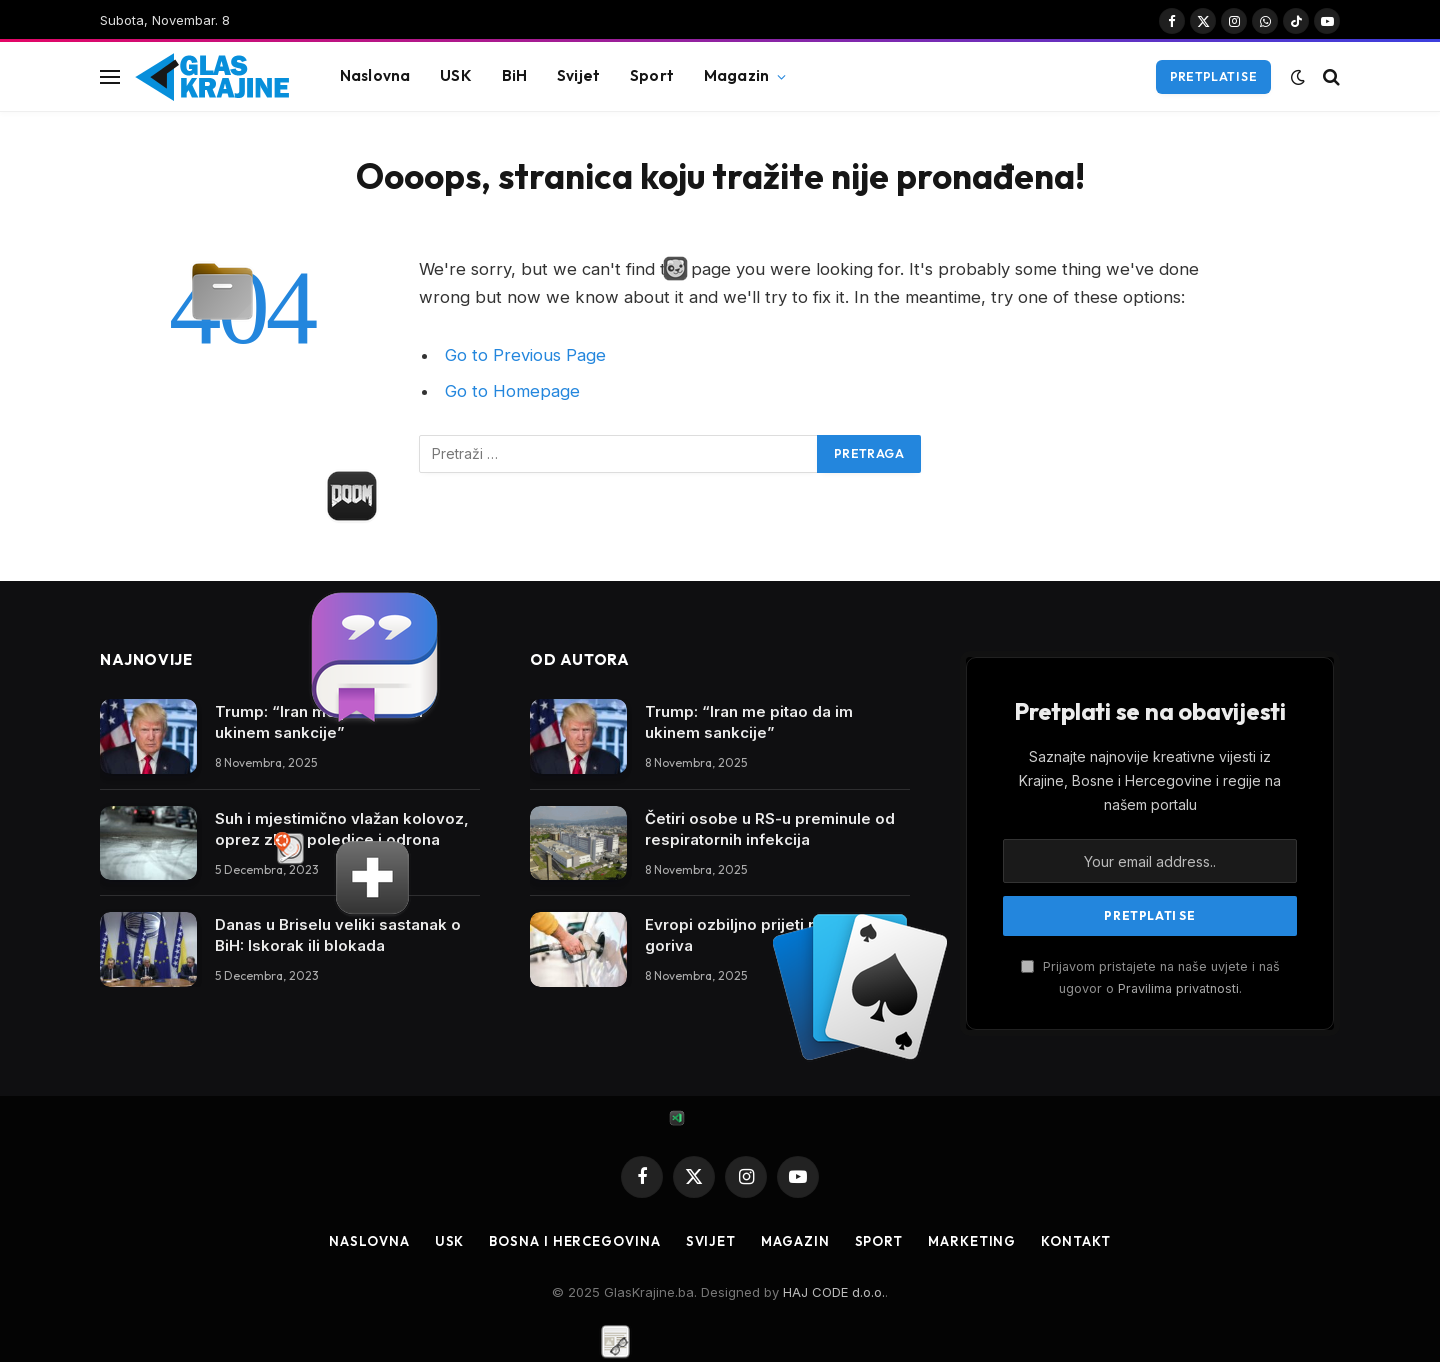 This screenshot has width=1440, height=1362. I want to click on open the solitaire card game app, so click(860, 987).